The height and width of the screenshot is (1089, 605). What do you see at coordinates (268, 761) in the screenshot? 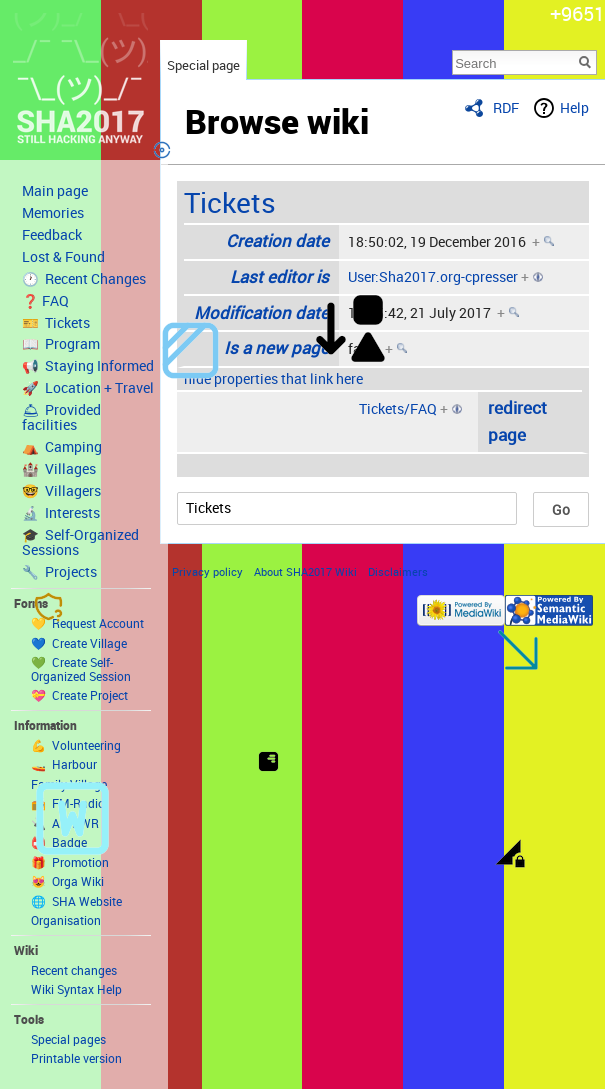
I see `align content to top-right of container` at bounding box center [268, 761].